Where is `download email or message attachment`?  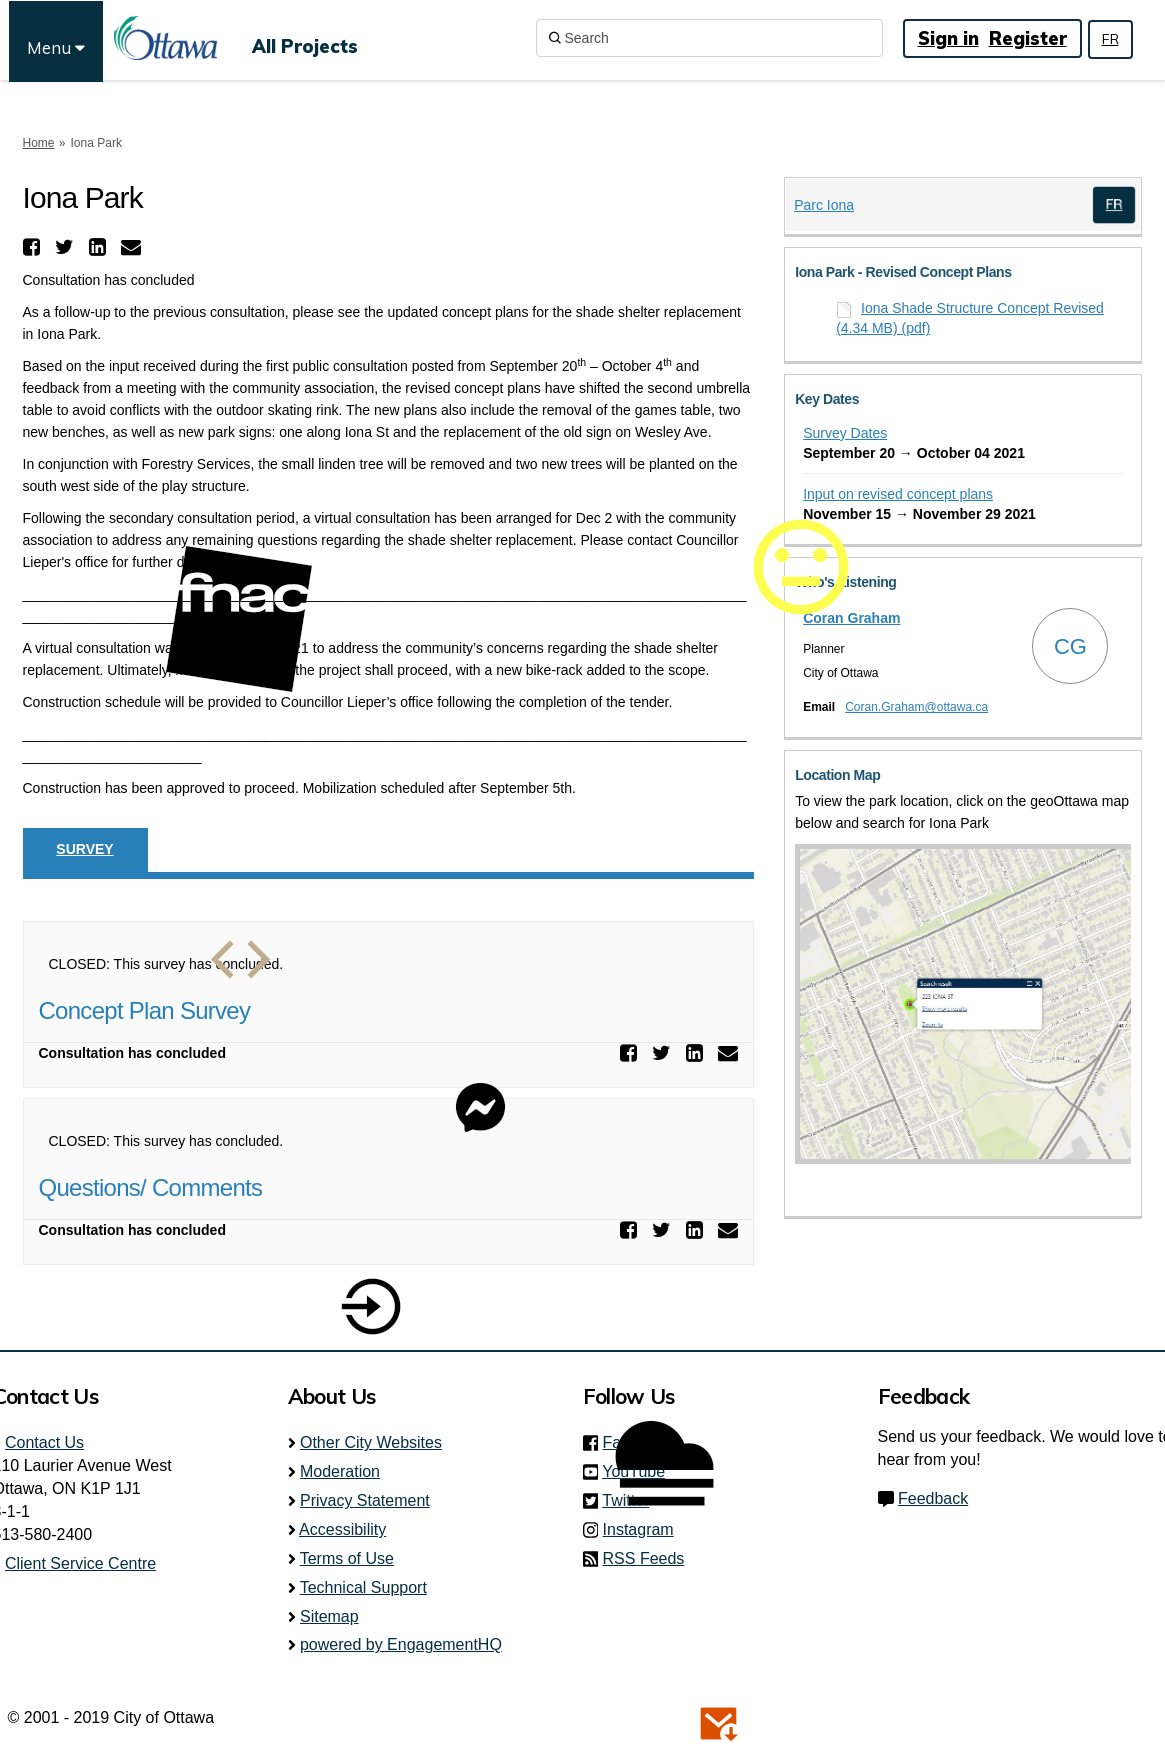 download email or message attachment is located at coordinates (718, 1723).